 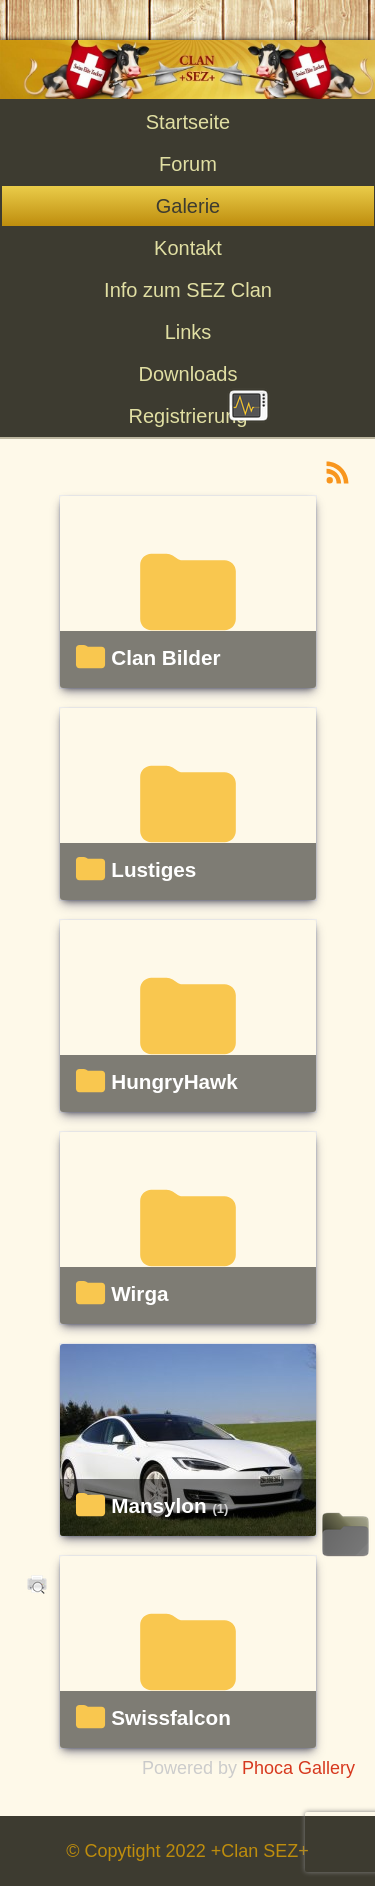 I want to click on open system monitor to view resource usage, so click(x=248, y=405).